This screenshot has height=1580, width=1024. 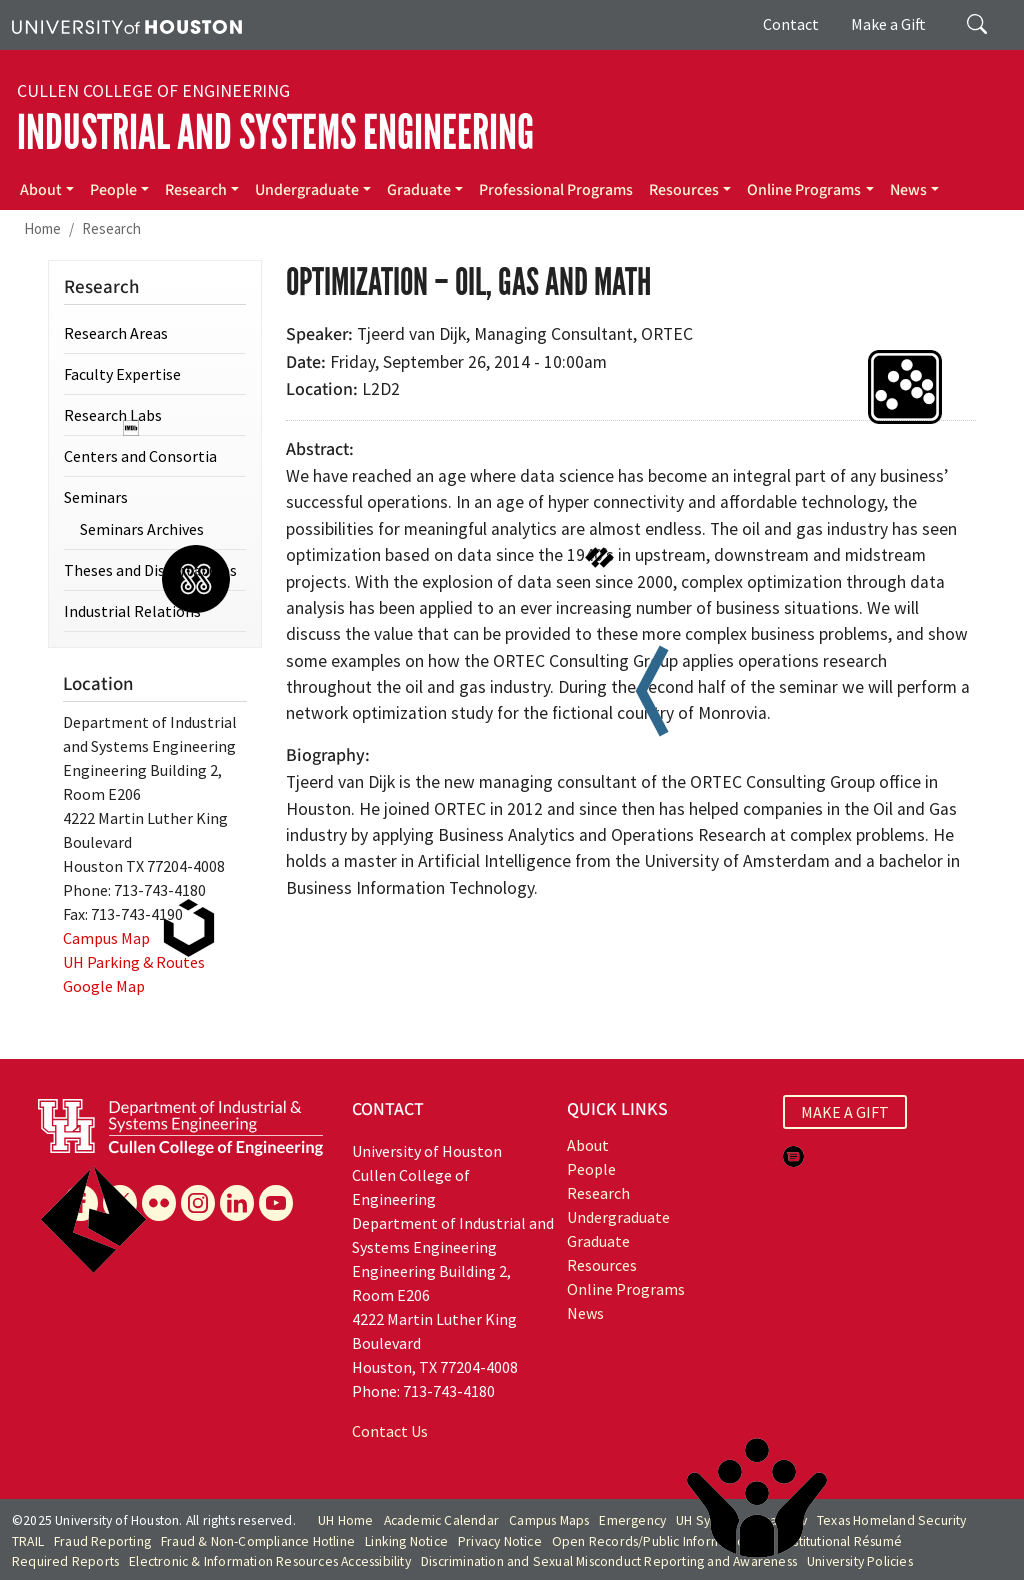 I want to click on UIkit framework logo, so click(x=189, y=928).